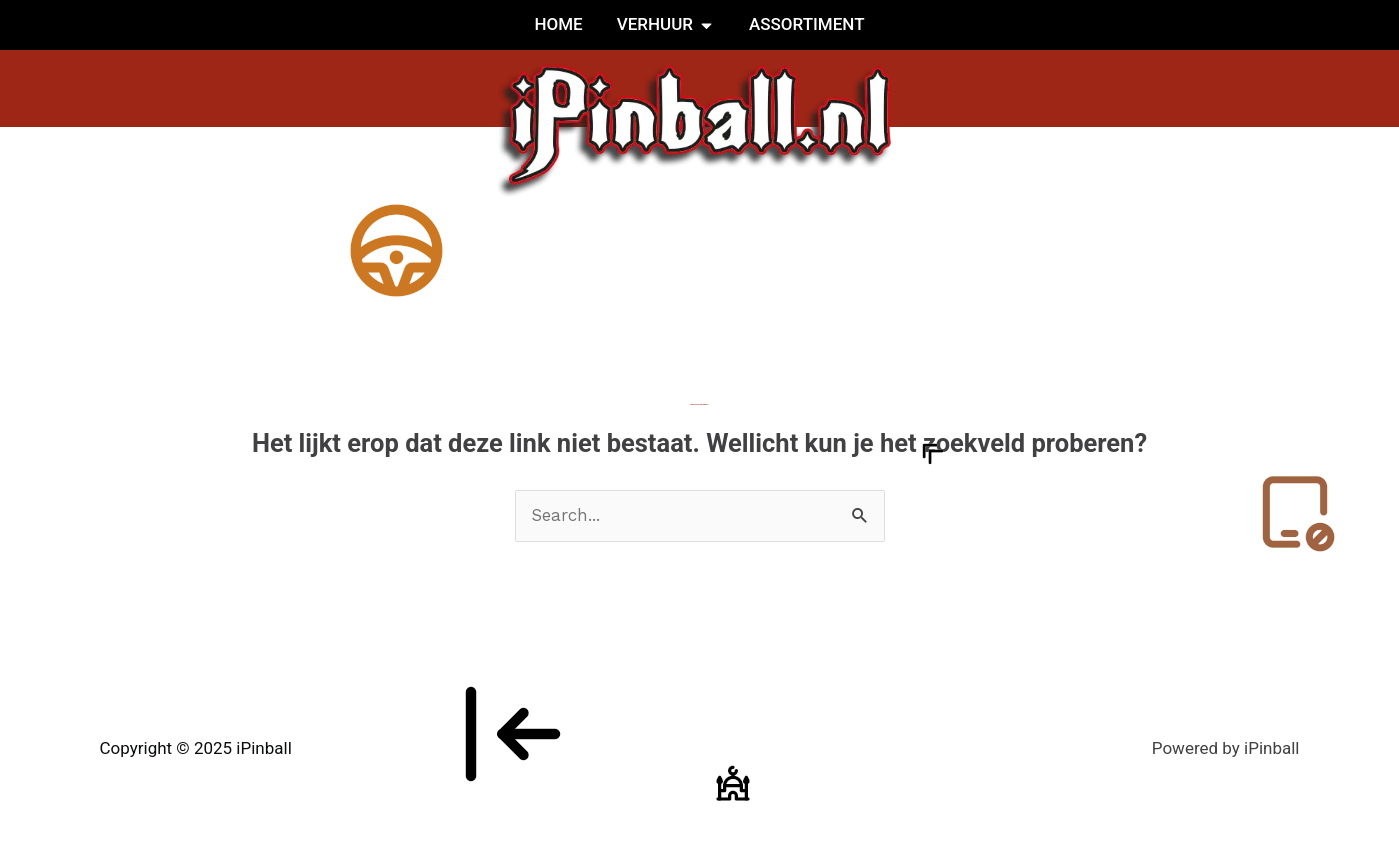 This screenshot has width=1399, height=852. I want to click on navigate to top-left or home position, so click(931, 452).